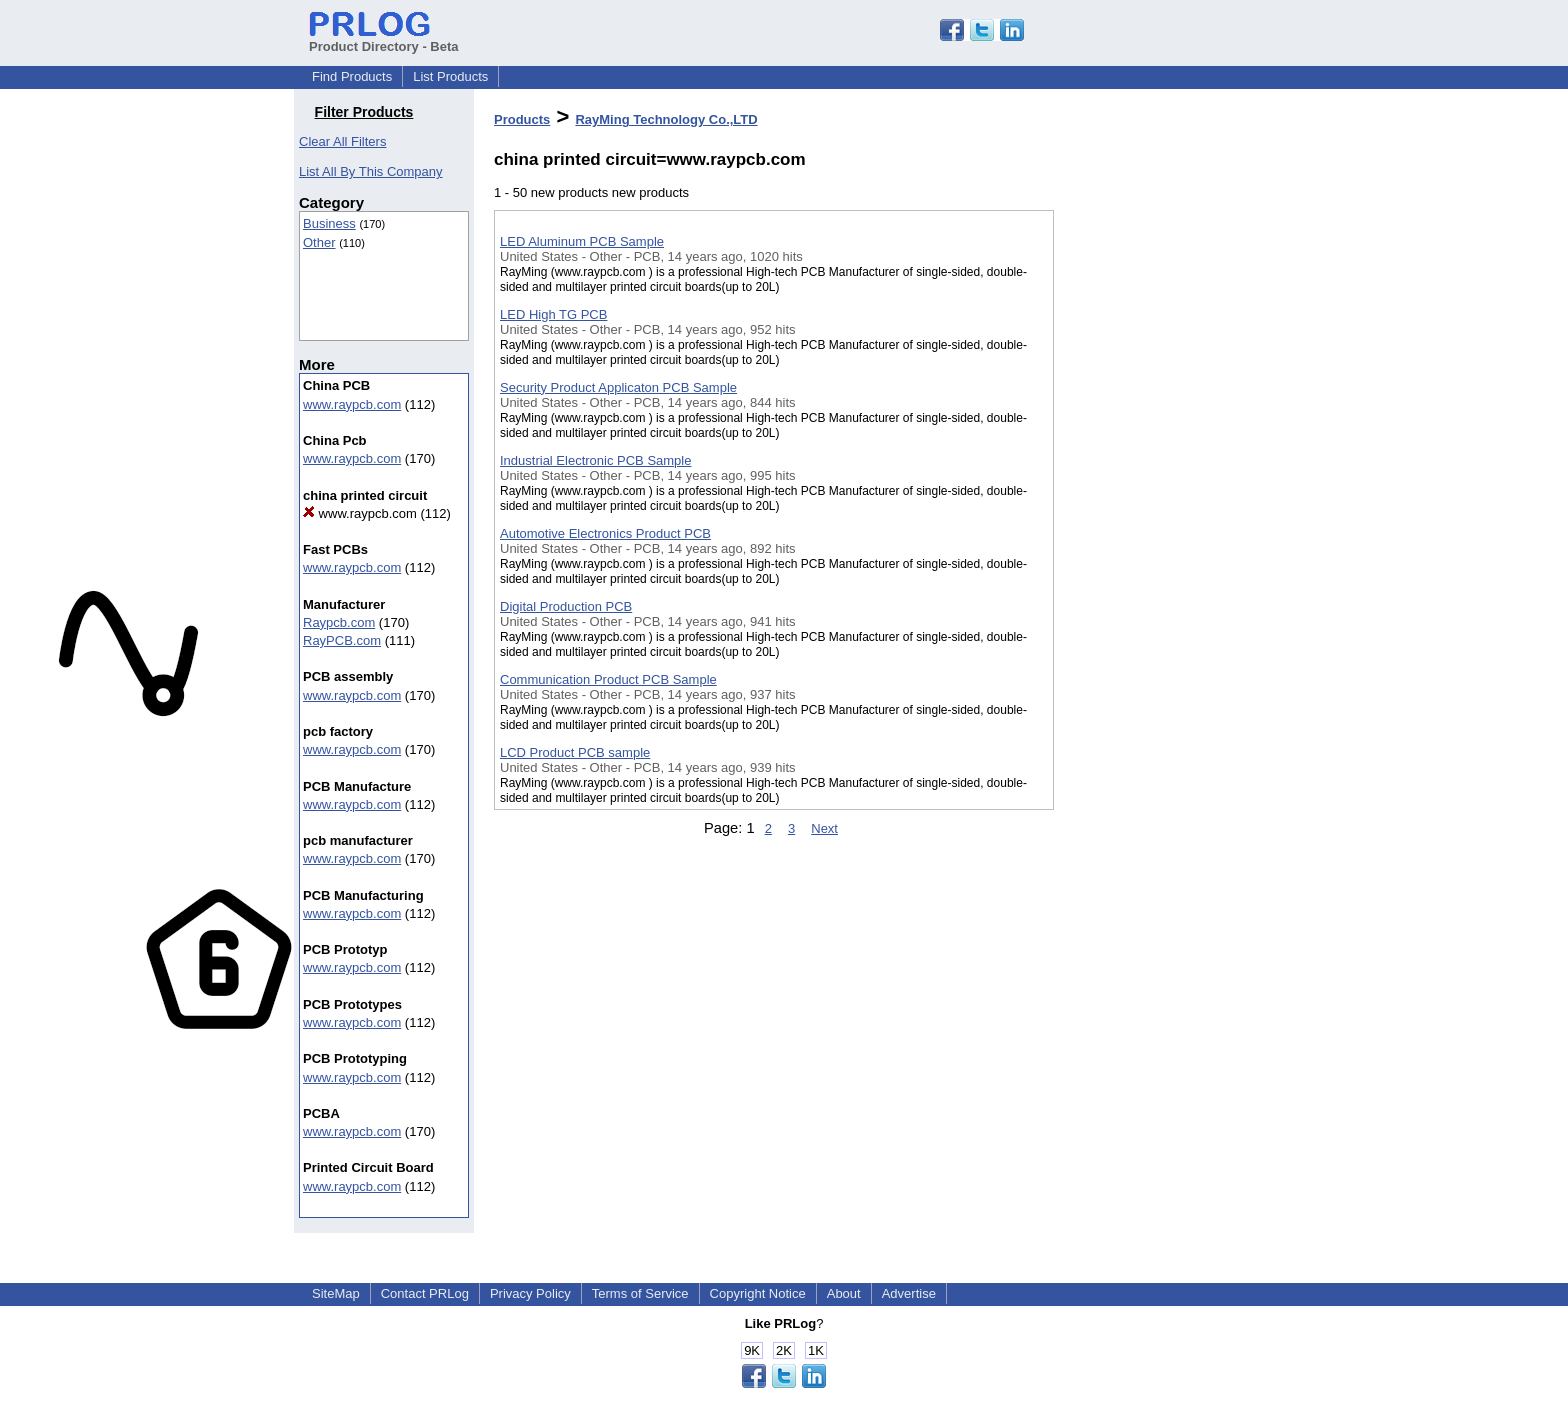  Describe the element at coordinates (128, 653) in the screenshot. I see `find the minimum value in a dataset` at that location.